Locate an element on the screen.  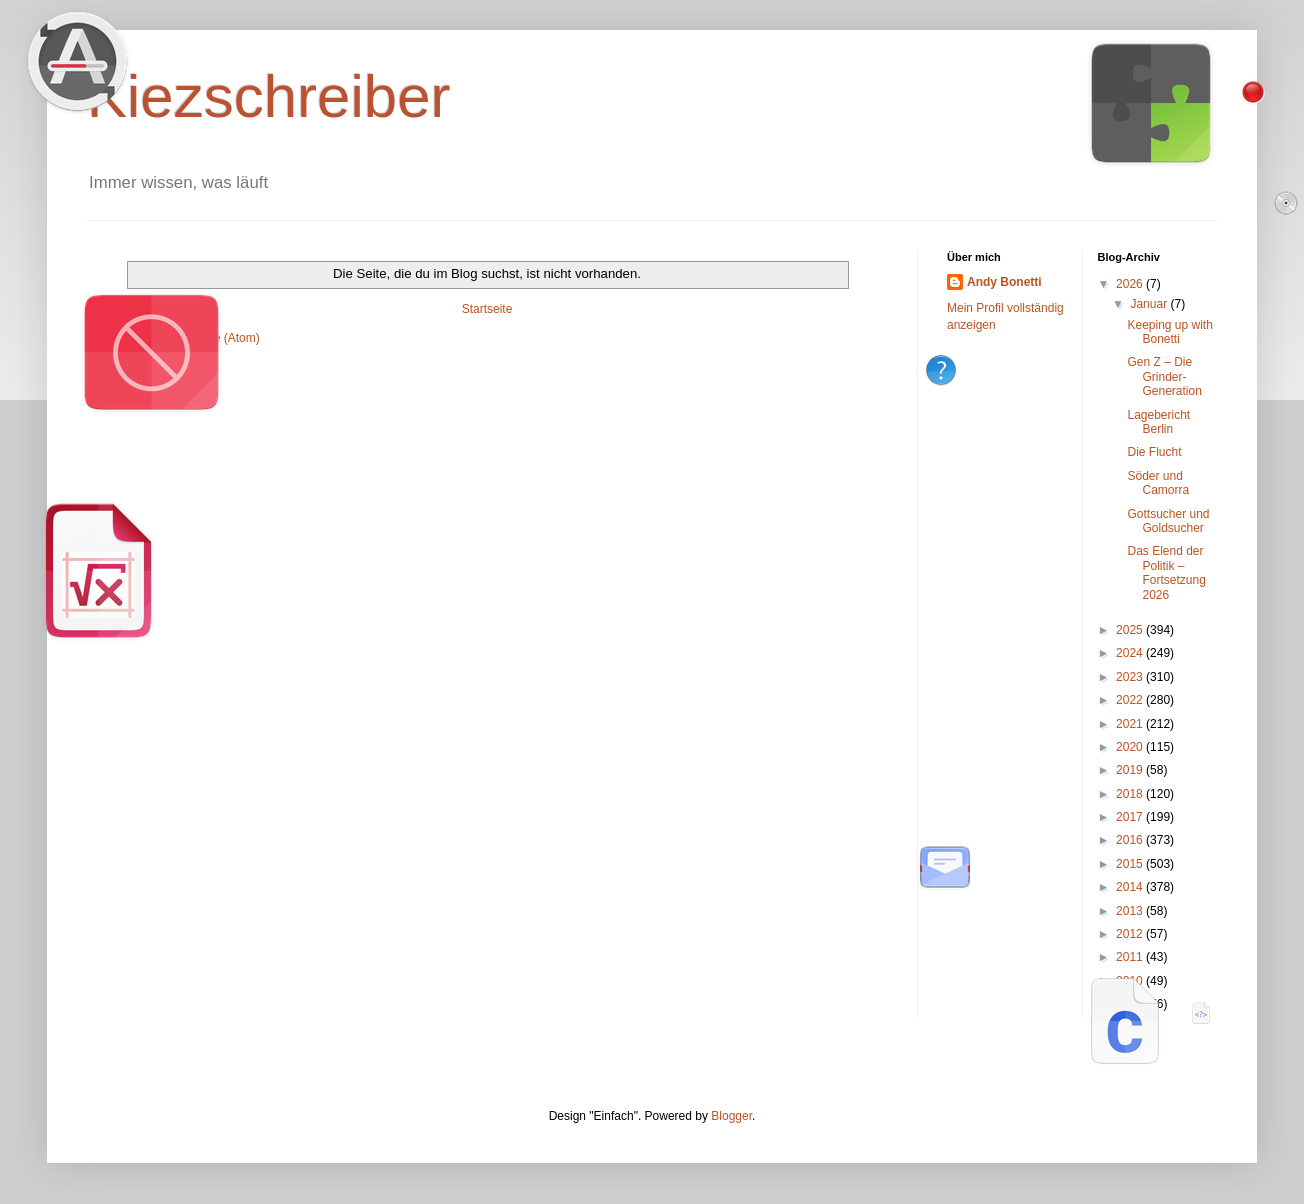
indicates a missing or broken image is located at coordinates (151, 347).